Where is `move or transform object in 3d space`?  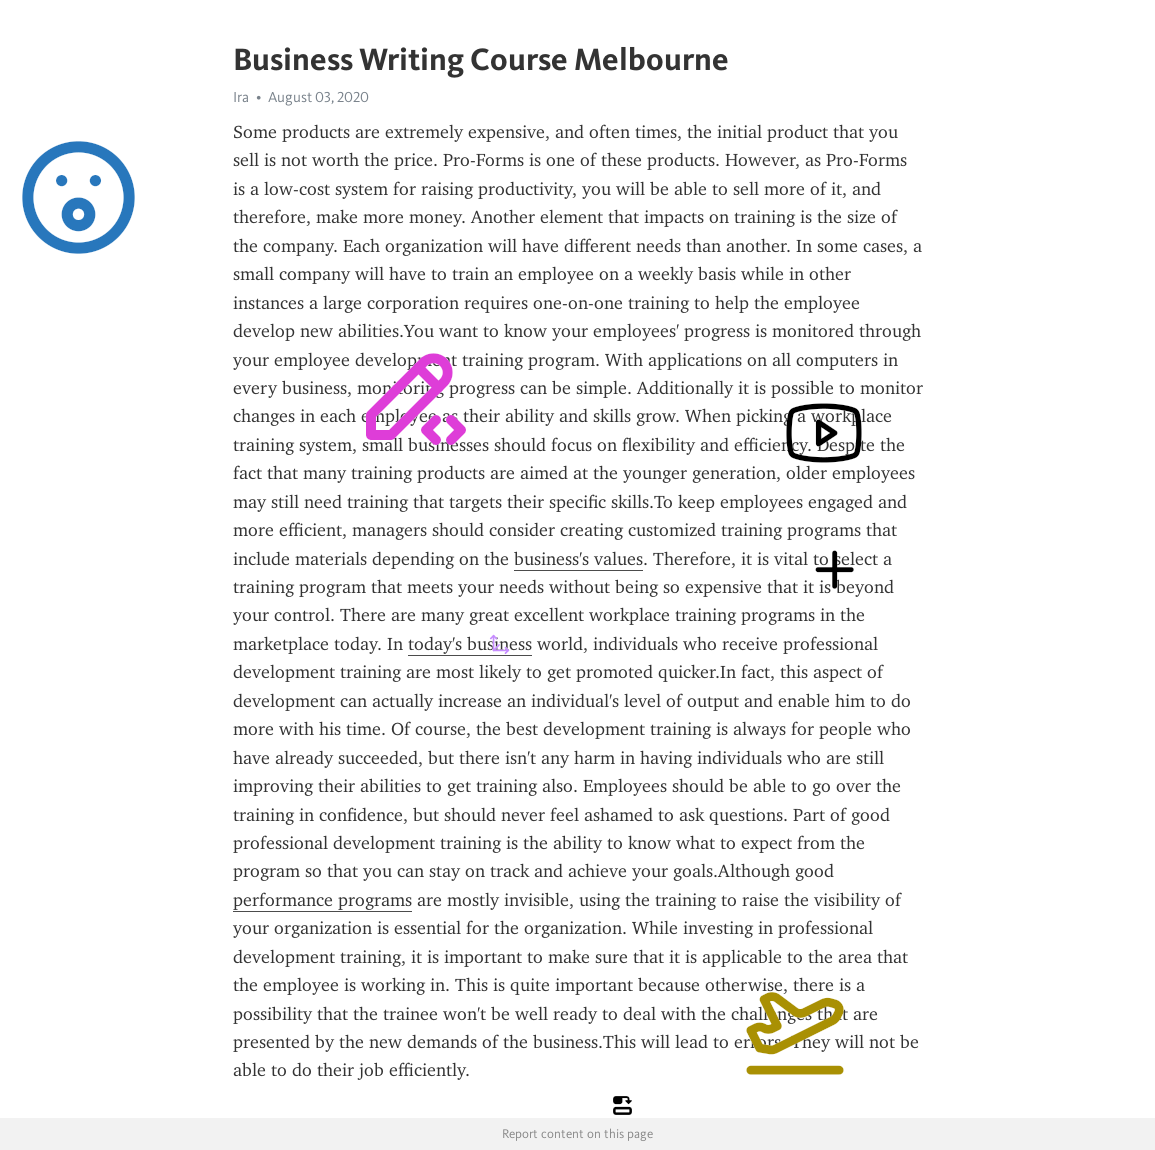
move or transform object in 3d space is located at coordinates (500, 644).